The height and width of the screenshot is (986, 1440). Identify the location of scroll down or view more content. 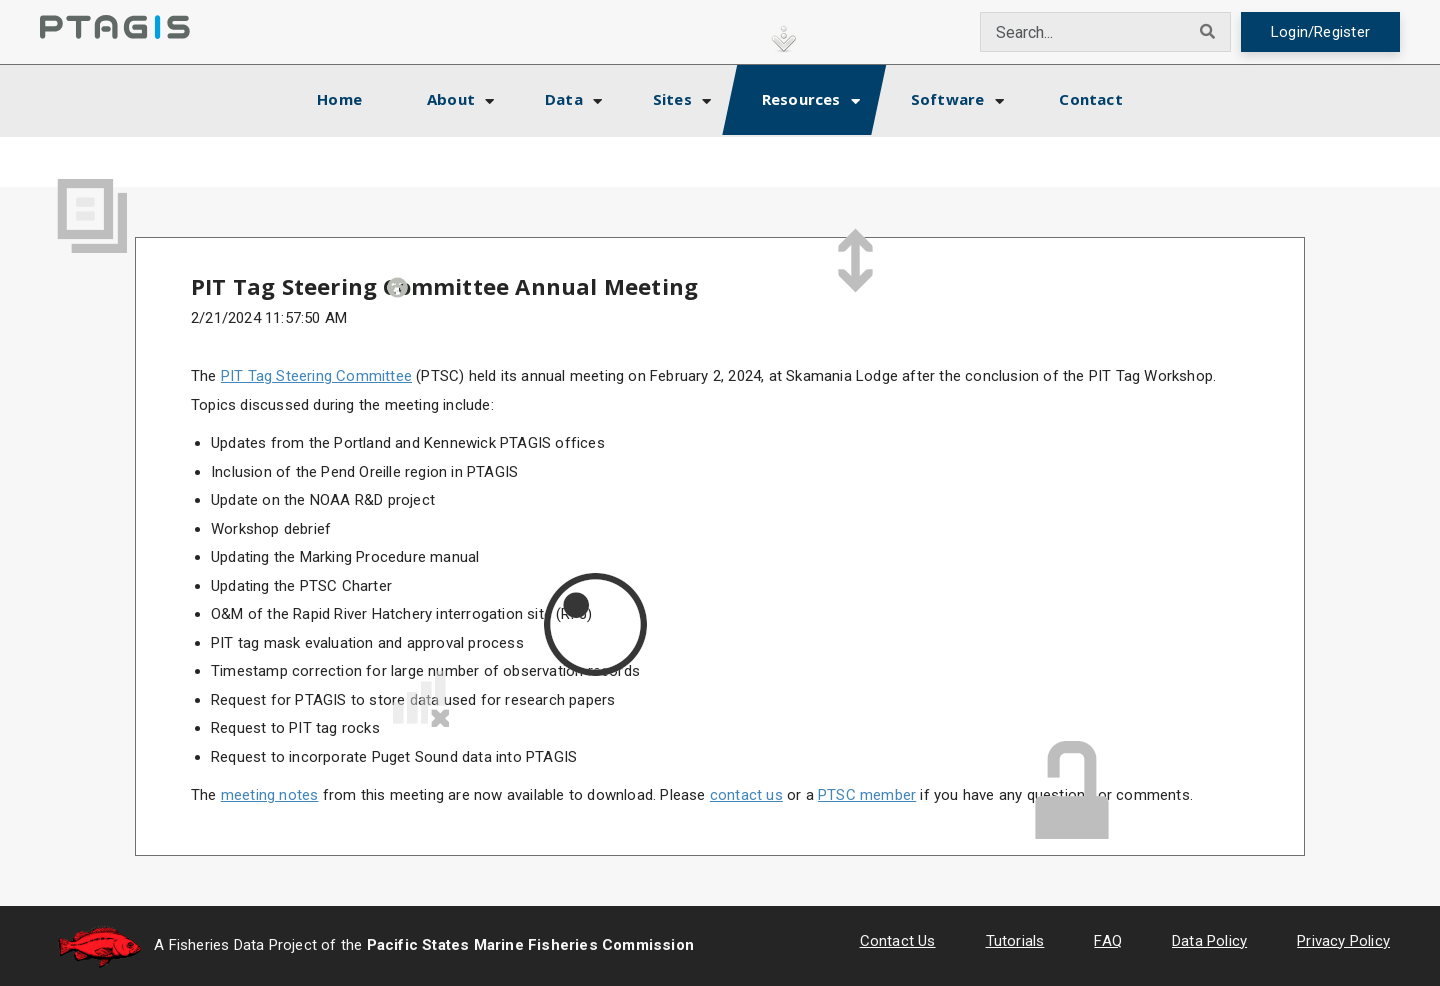
(783, 39).